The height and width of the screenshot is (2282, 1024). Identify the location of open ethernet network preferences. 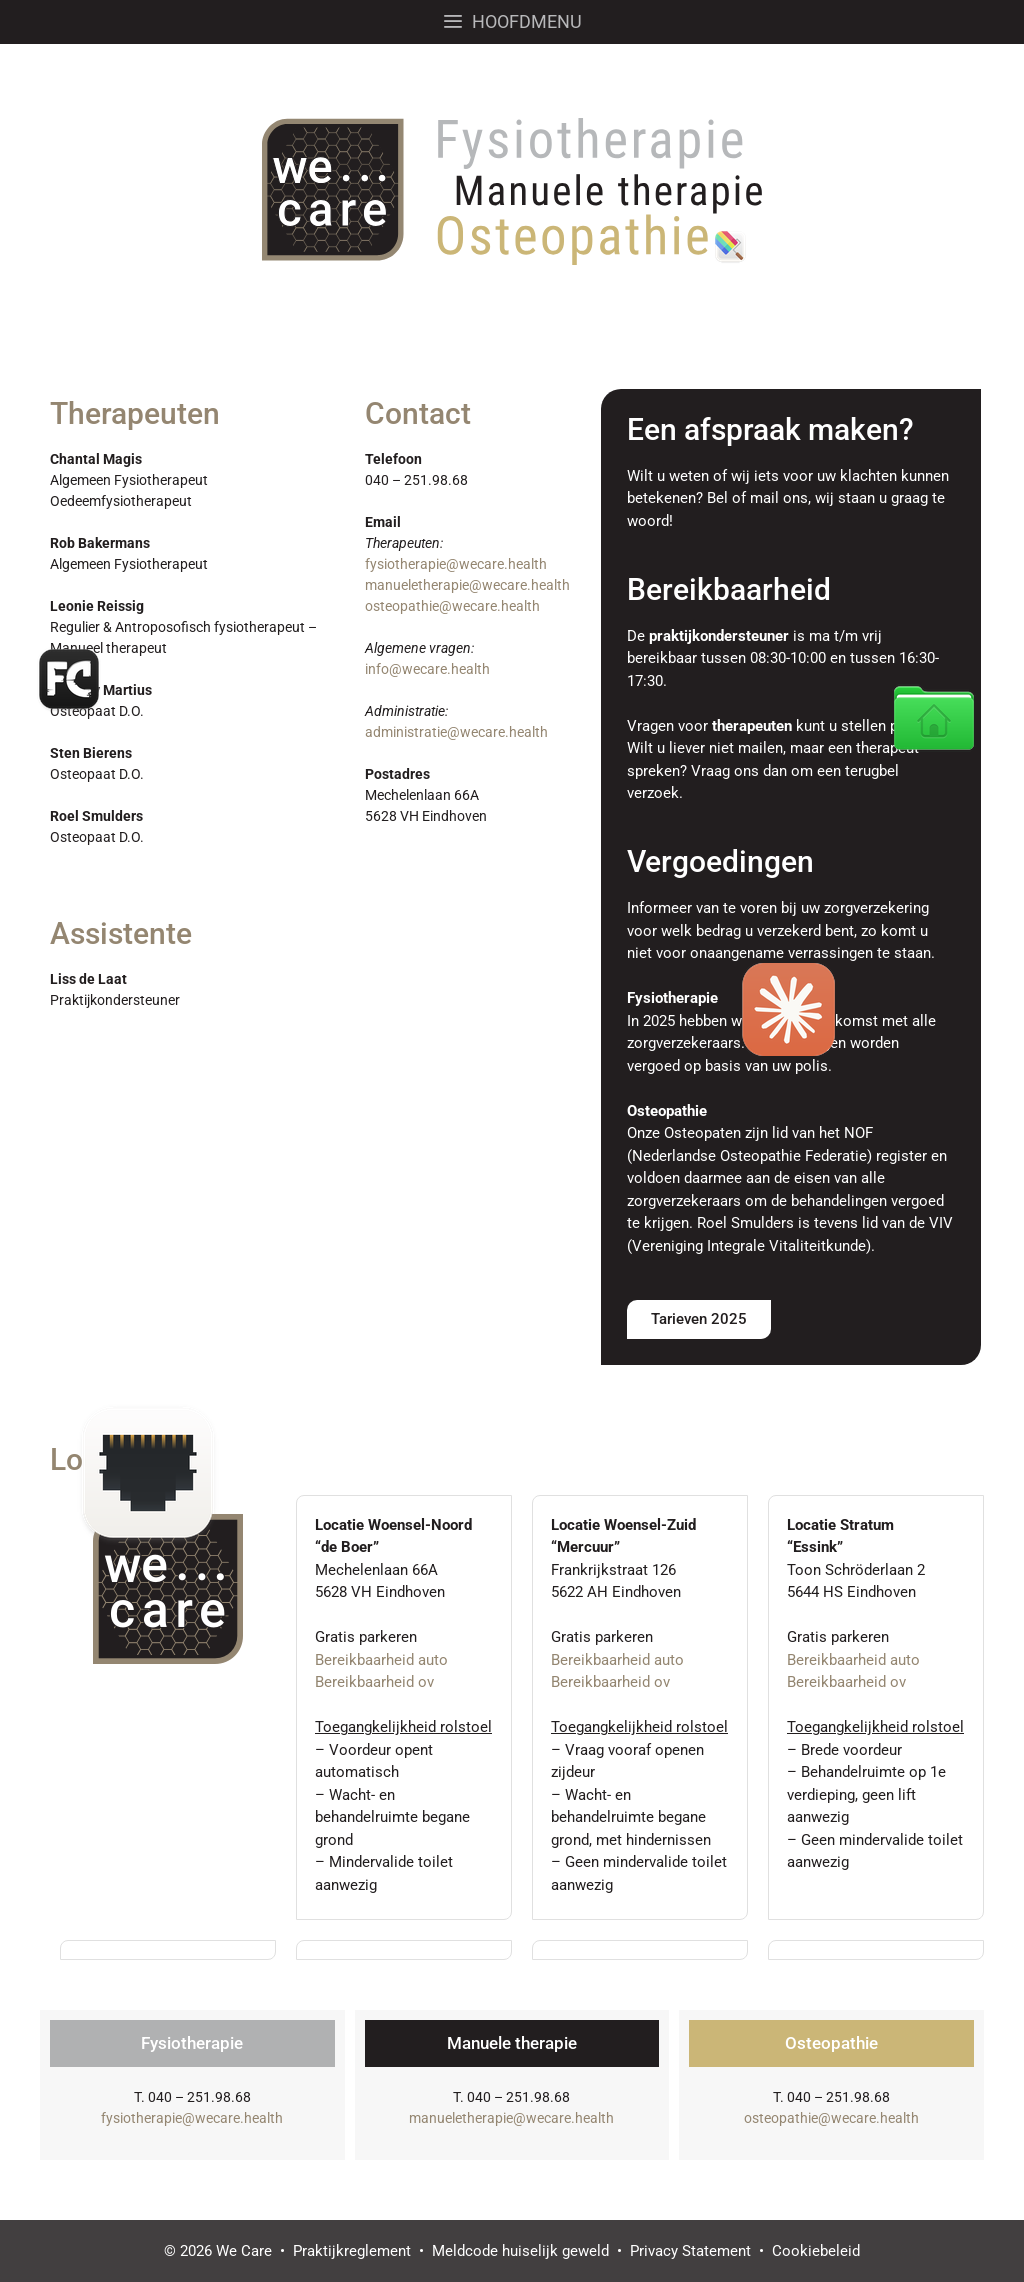
(148, 1473).